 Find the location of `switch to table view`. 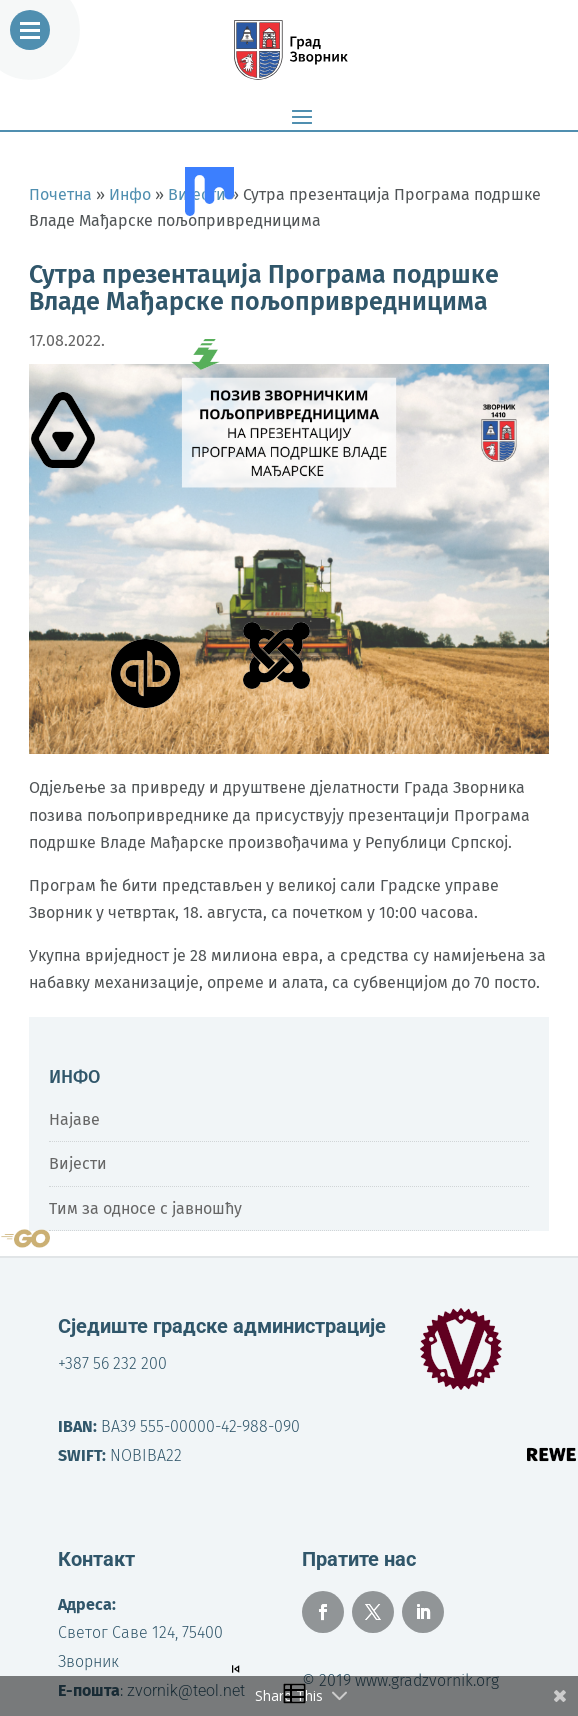

switch to table view is located at coordinates (294, 1693).